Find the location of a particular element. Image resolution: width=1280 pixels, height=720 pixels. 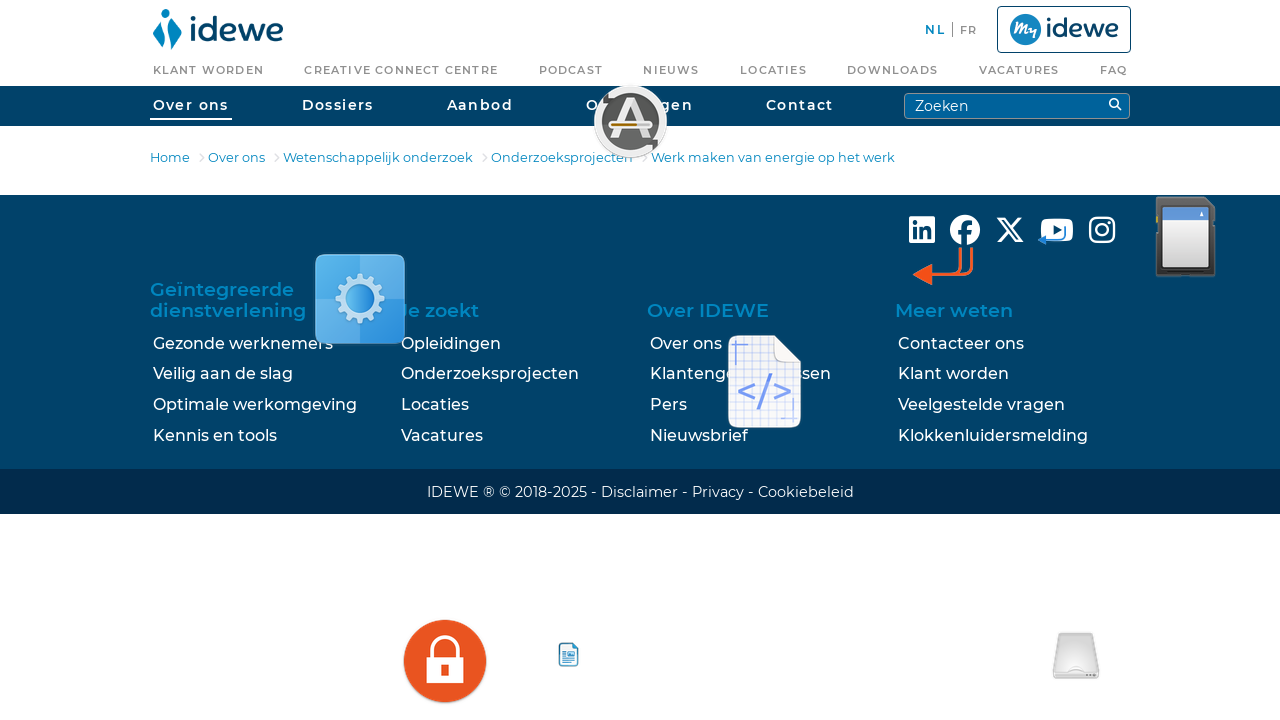

lock the screen is located at coordinates (445, 661).